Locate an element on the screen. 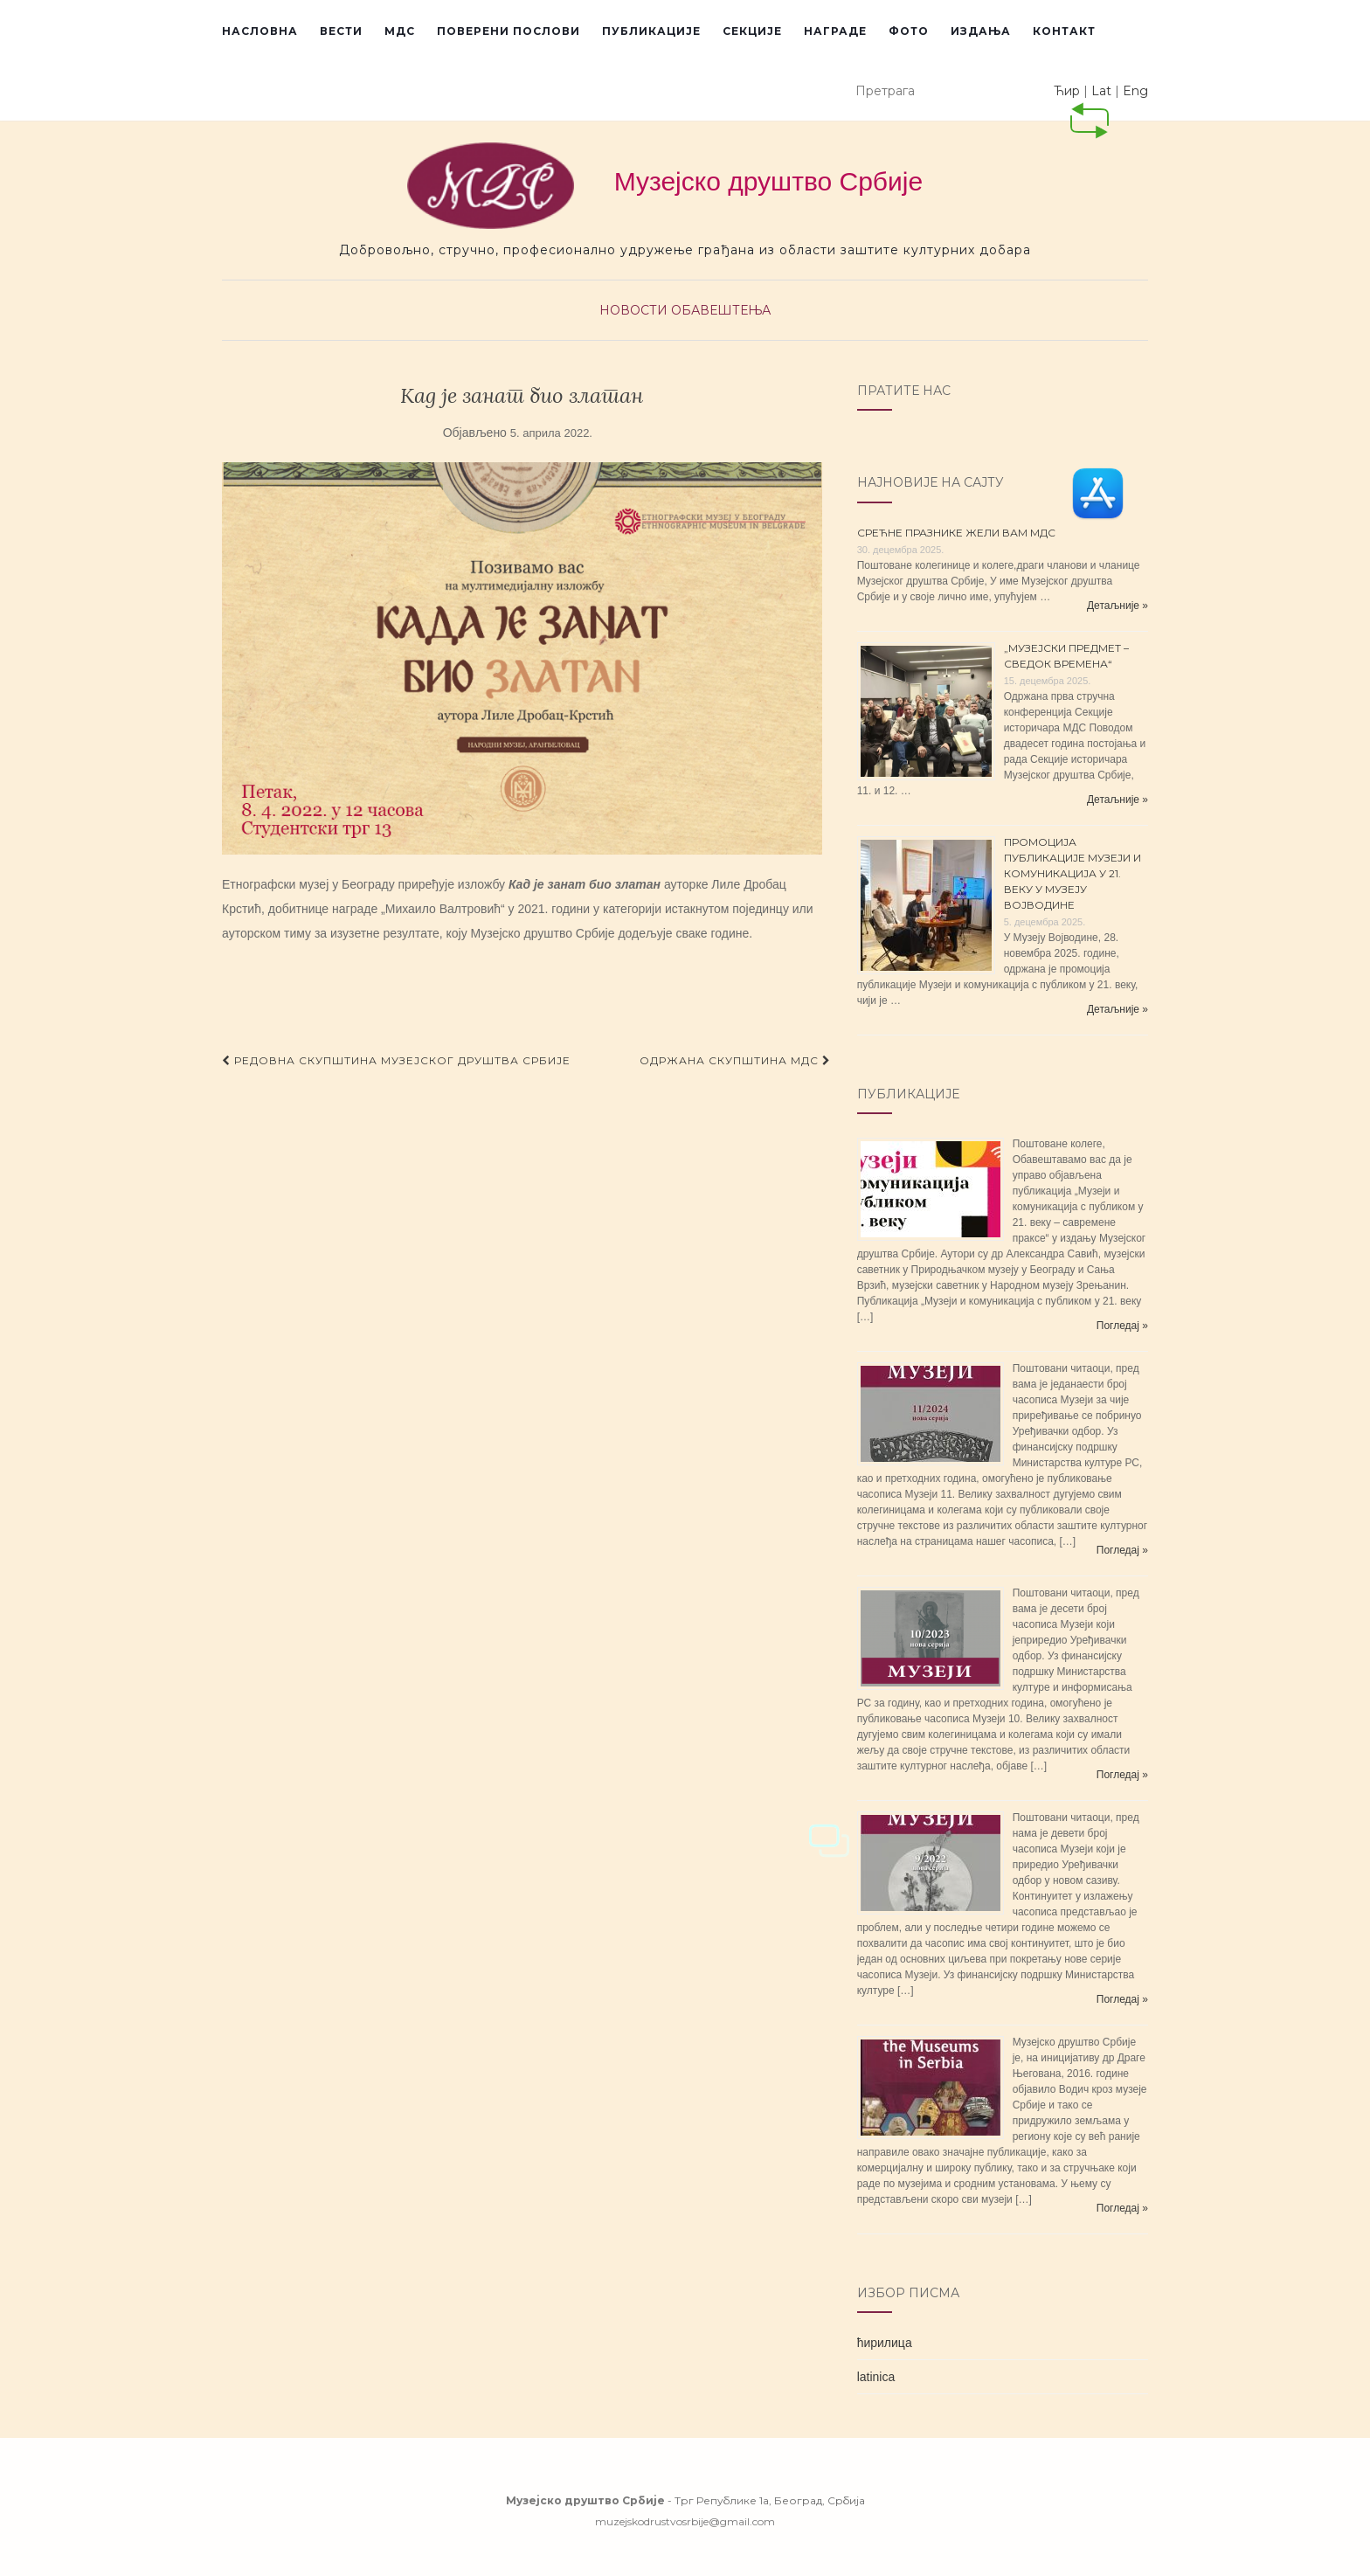 Image resolution: width=1370 pixels, height=2576 pixels. sync or refresh email messages is located at coordinates (1090, 121).